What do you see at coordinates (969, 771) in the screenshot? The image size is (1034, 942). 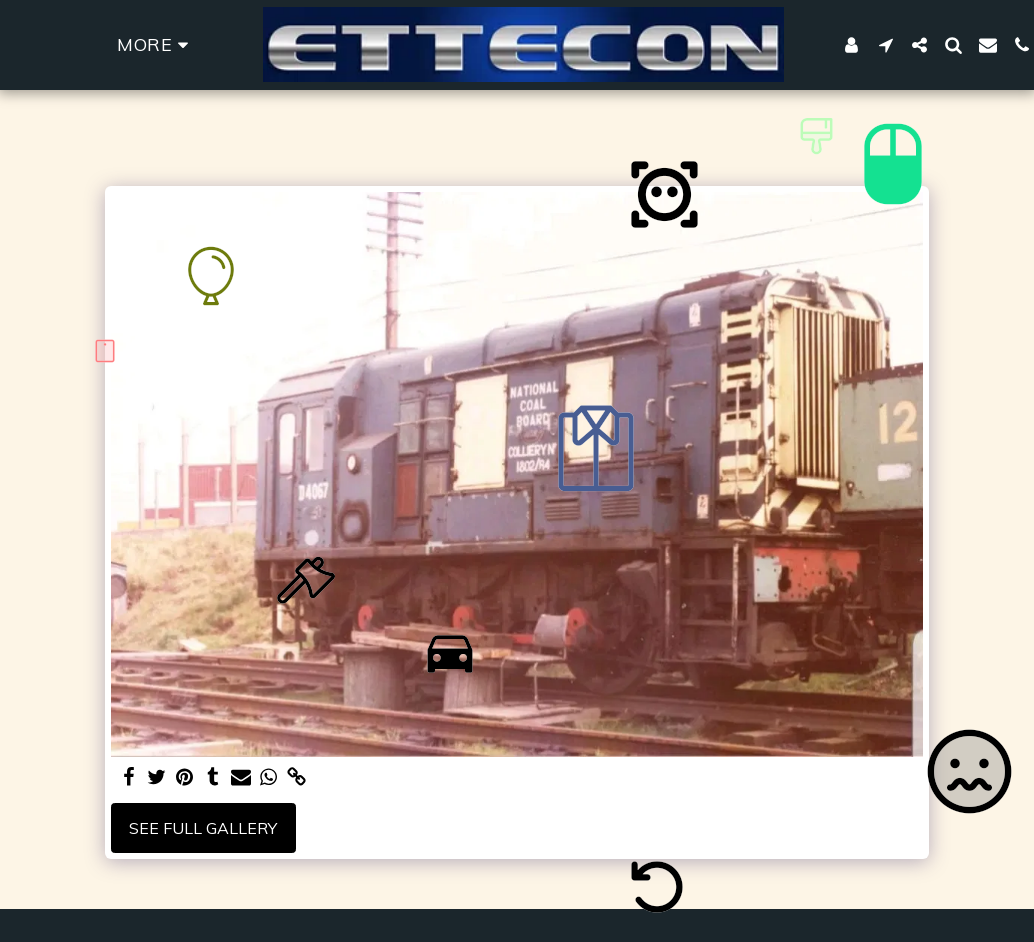 I see `indicates nervous or anxious status` at bounding box center [969, 771].